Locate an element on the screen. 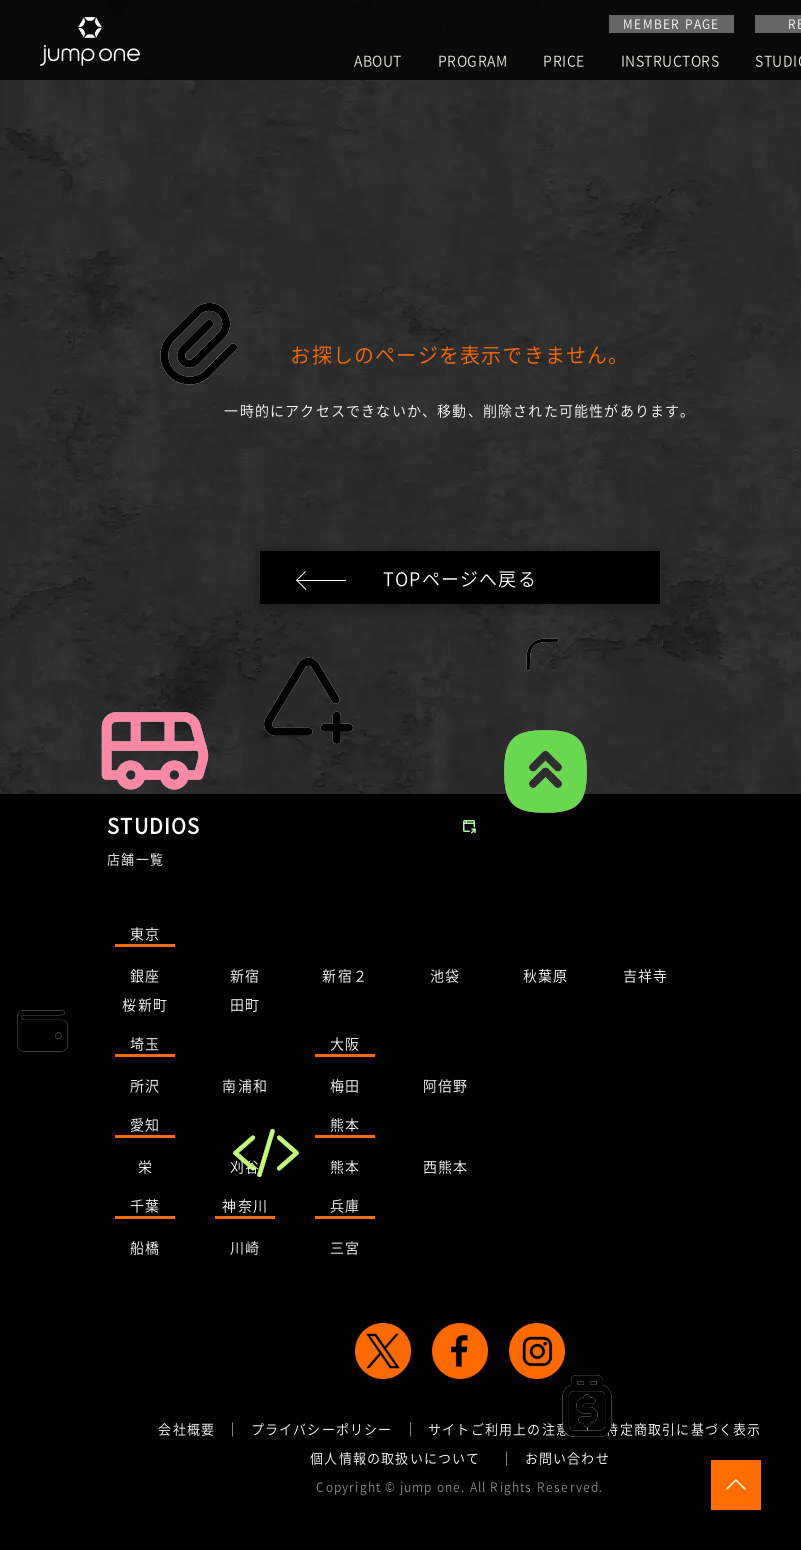 The width and height of the screenshot is (801, 1550). send a tip or donation is located at coordinates (587, 1406).